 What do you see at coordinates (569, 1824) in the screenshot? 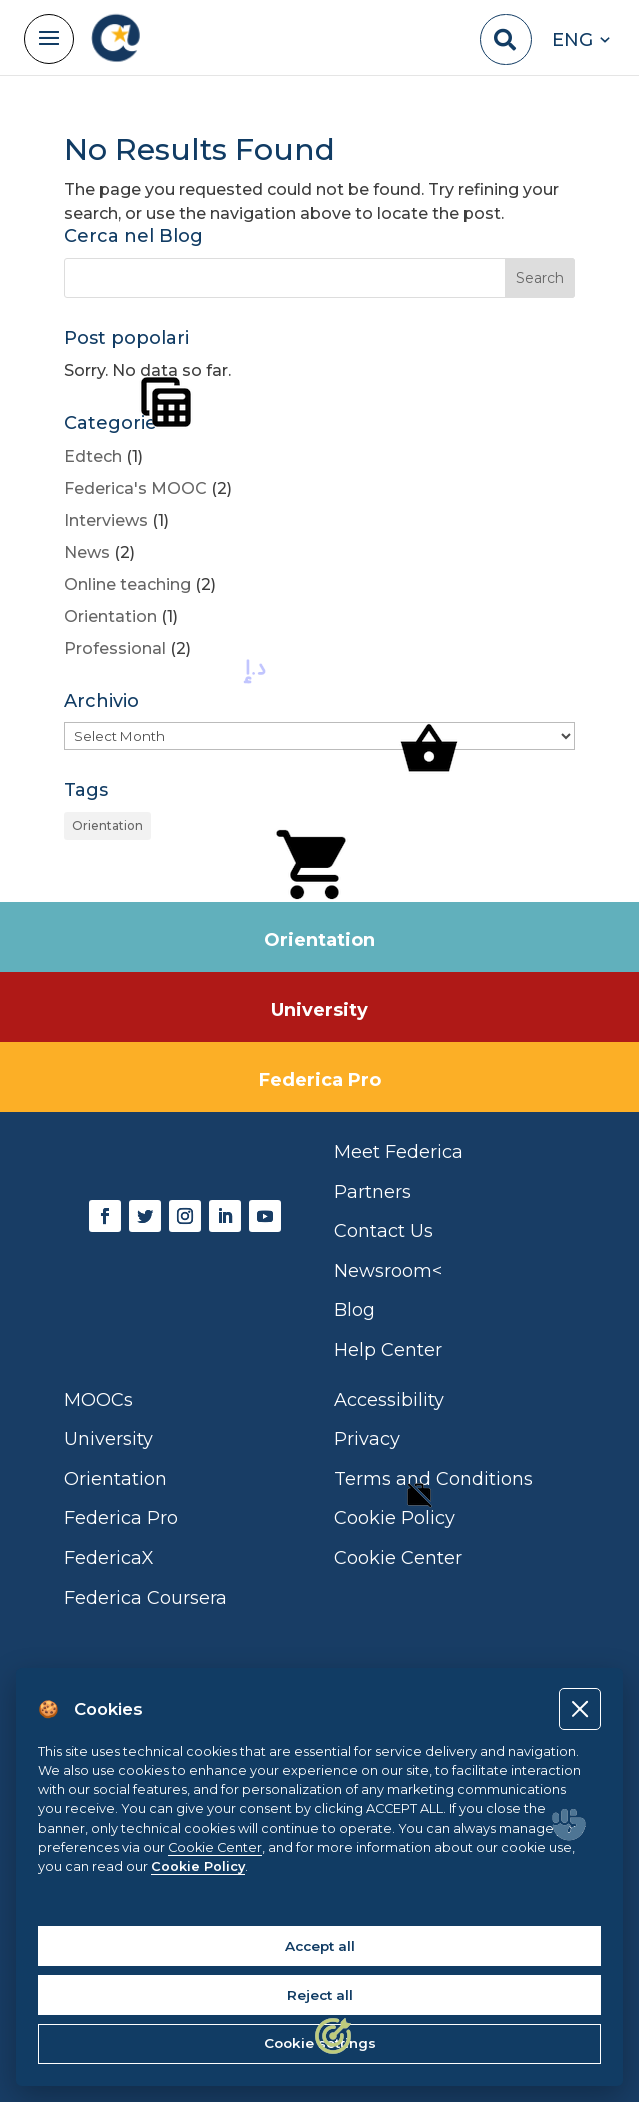
I see `indicates solidarity or support action` at bounding box center [569, 1824].